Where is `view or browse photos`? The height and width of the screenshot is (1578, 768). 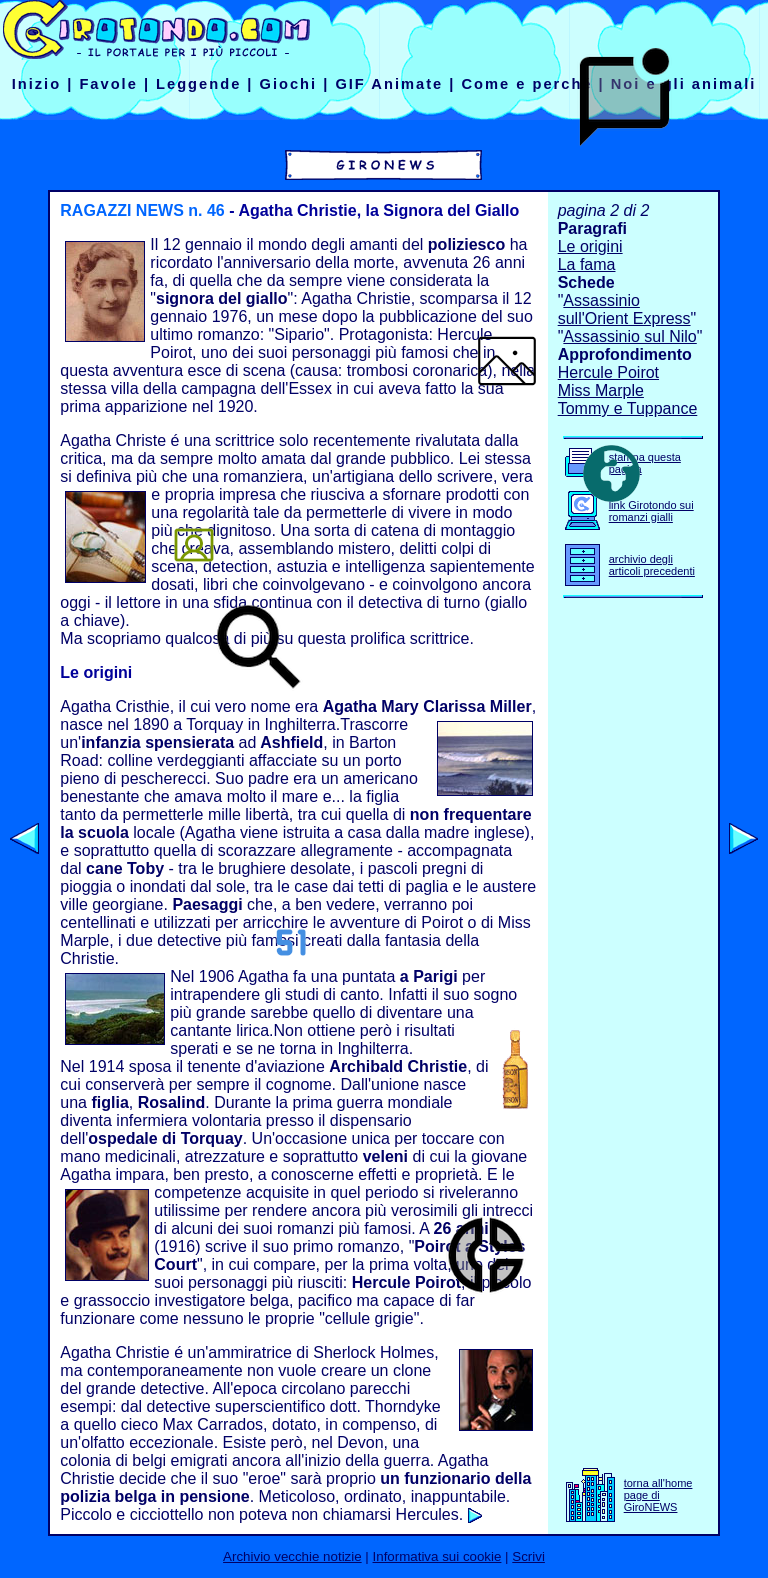 view or browse photos is located at coordinates (507, 361).